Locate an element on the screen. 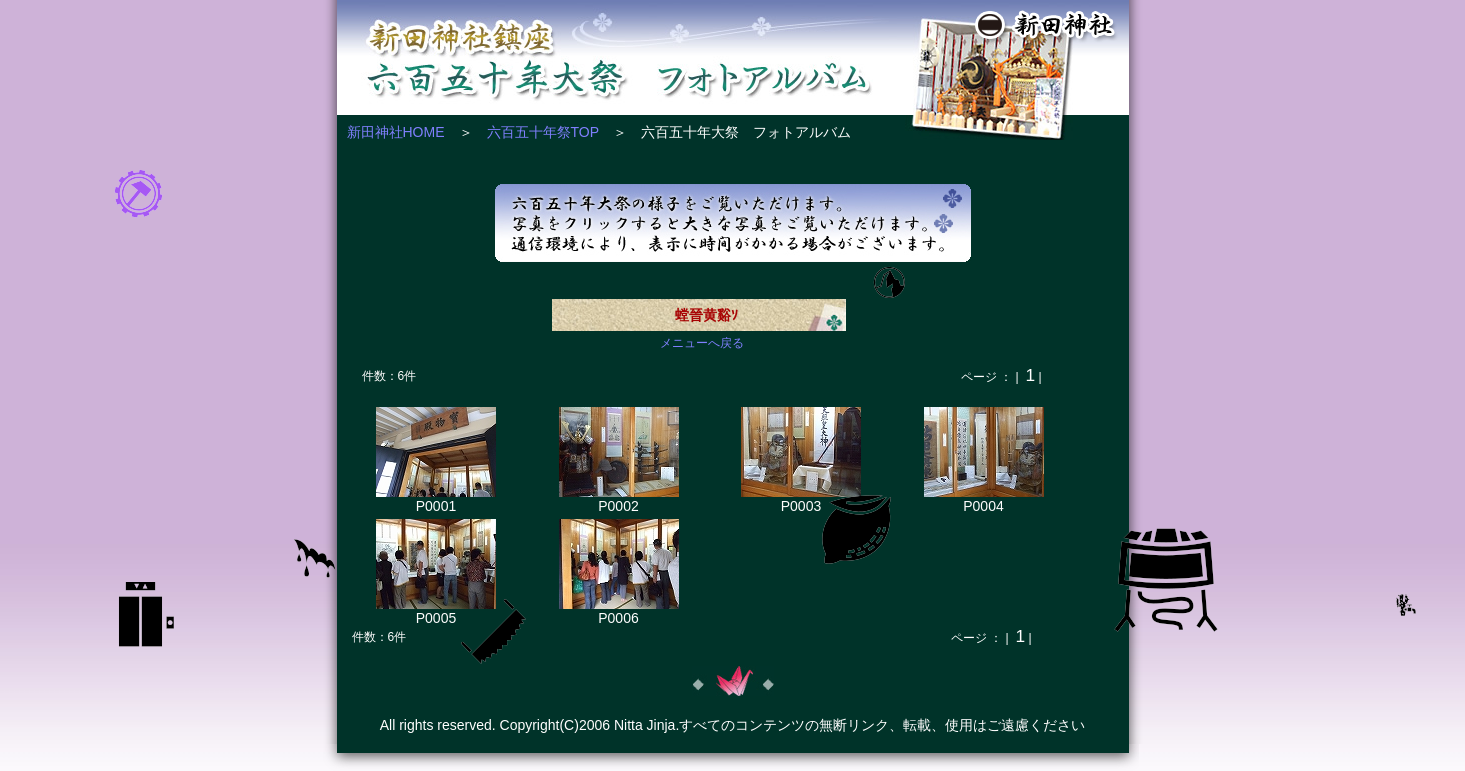 The width and height of the screenshot is (1465, 771). select claymore mine weapon or trap is located at coordinates (1166, 579).